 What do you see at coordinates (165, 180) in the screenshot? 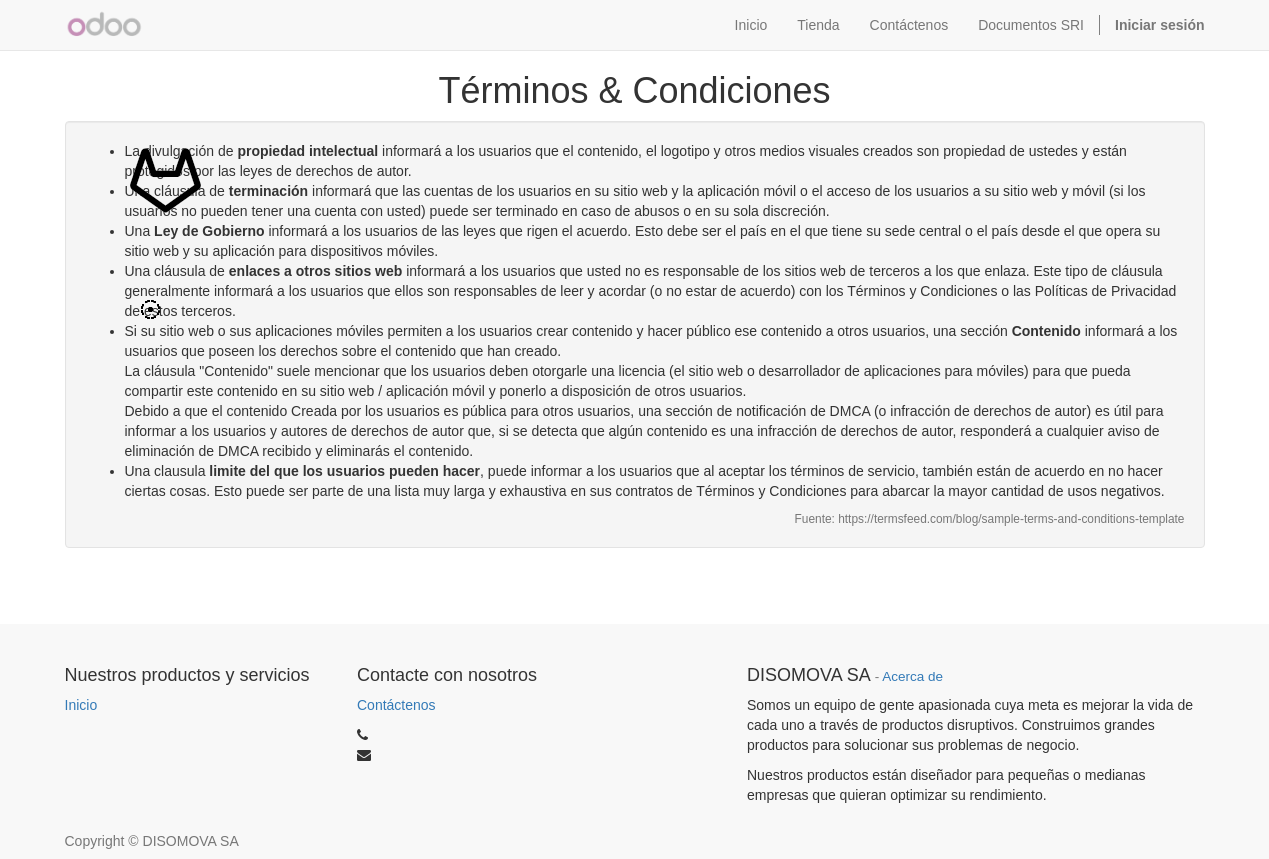
I see `open GitLab repository` at bounding box center [165, 180].